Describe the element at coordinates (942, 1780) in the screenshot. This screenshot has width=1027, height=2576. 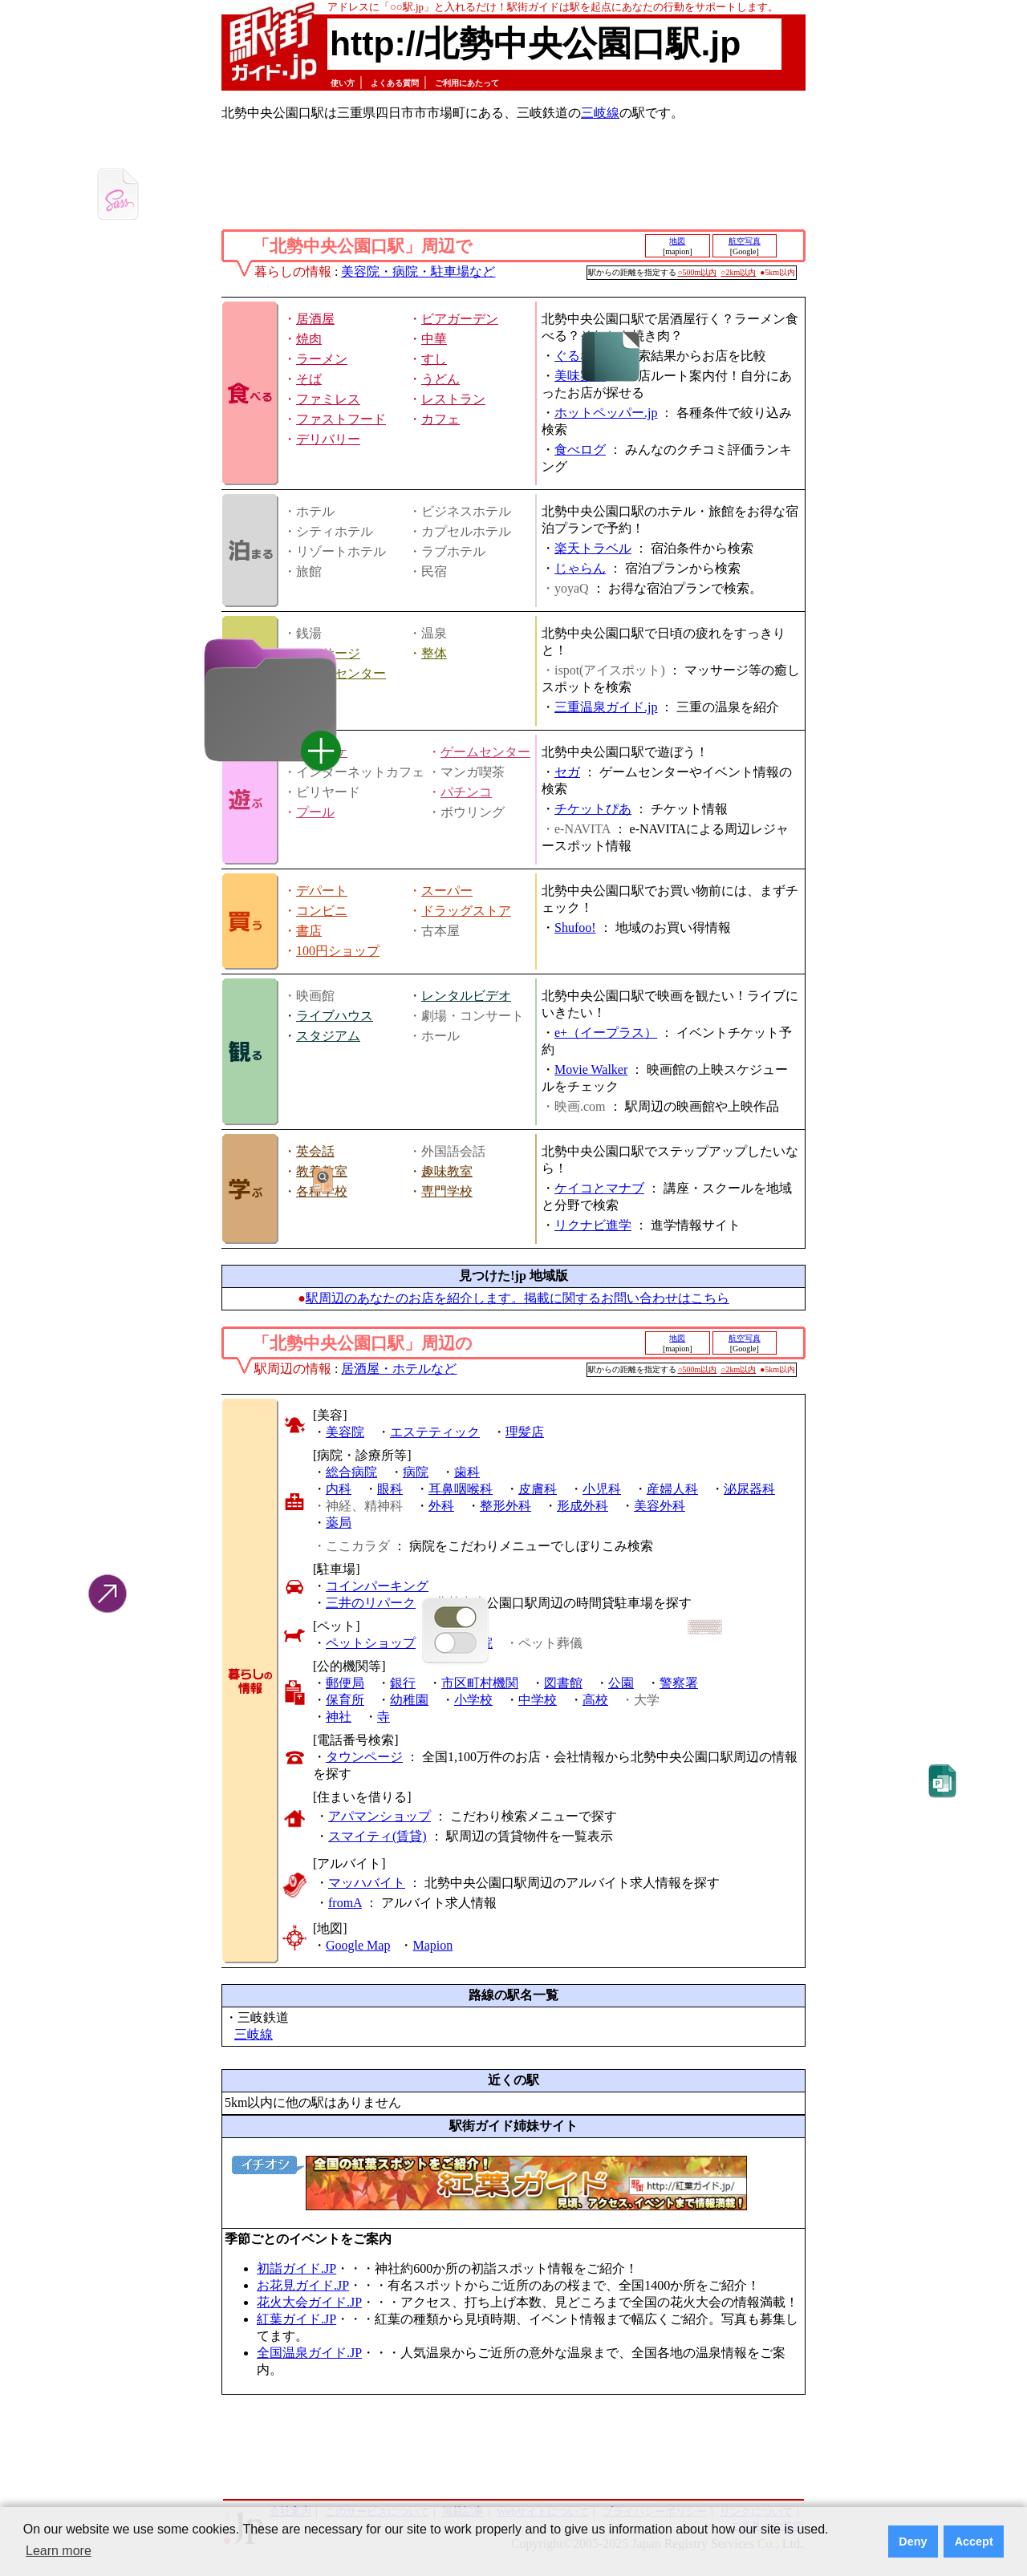
I see `microsoft publisher document file` at that location.